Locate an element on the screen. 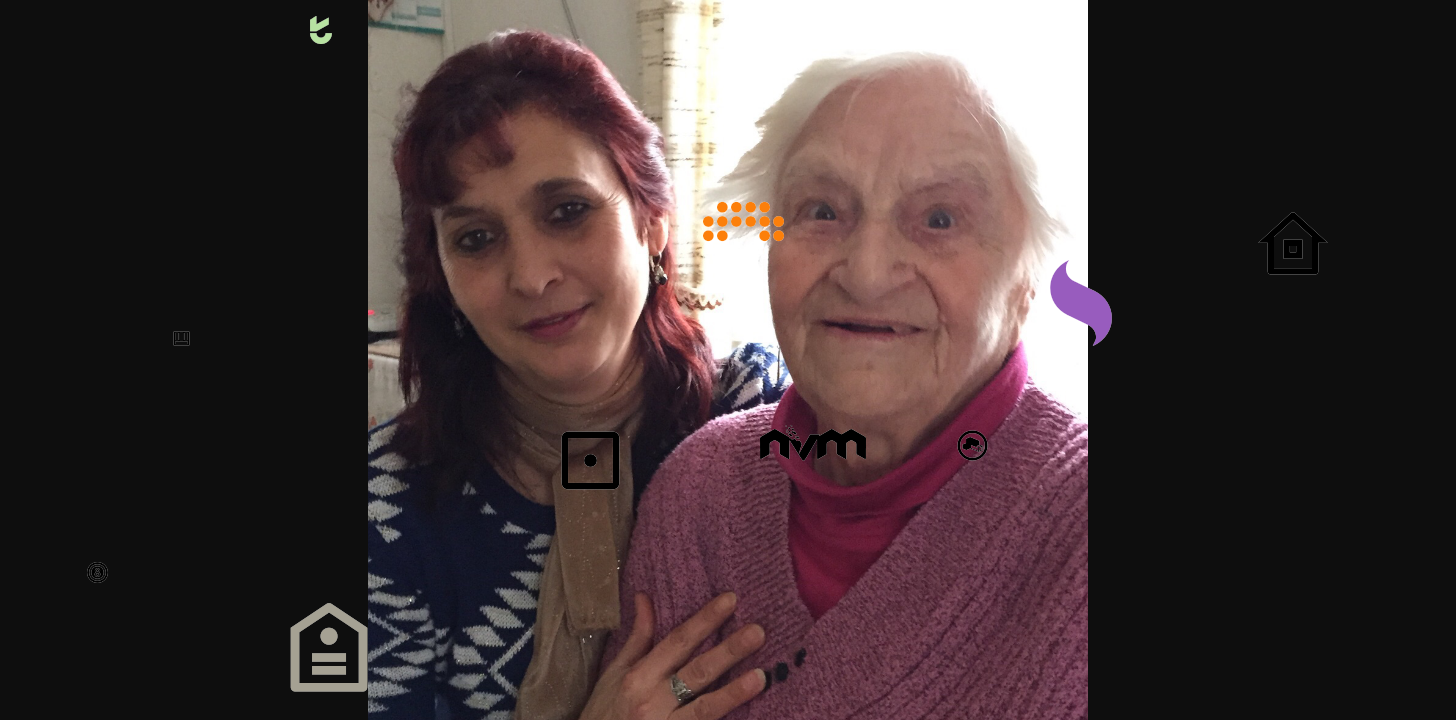 This screenshot has width=1456, height=720. sencha framework branding logo is located at coordinates (1081, 303).